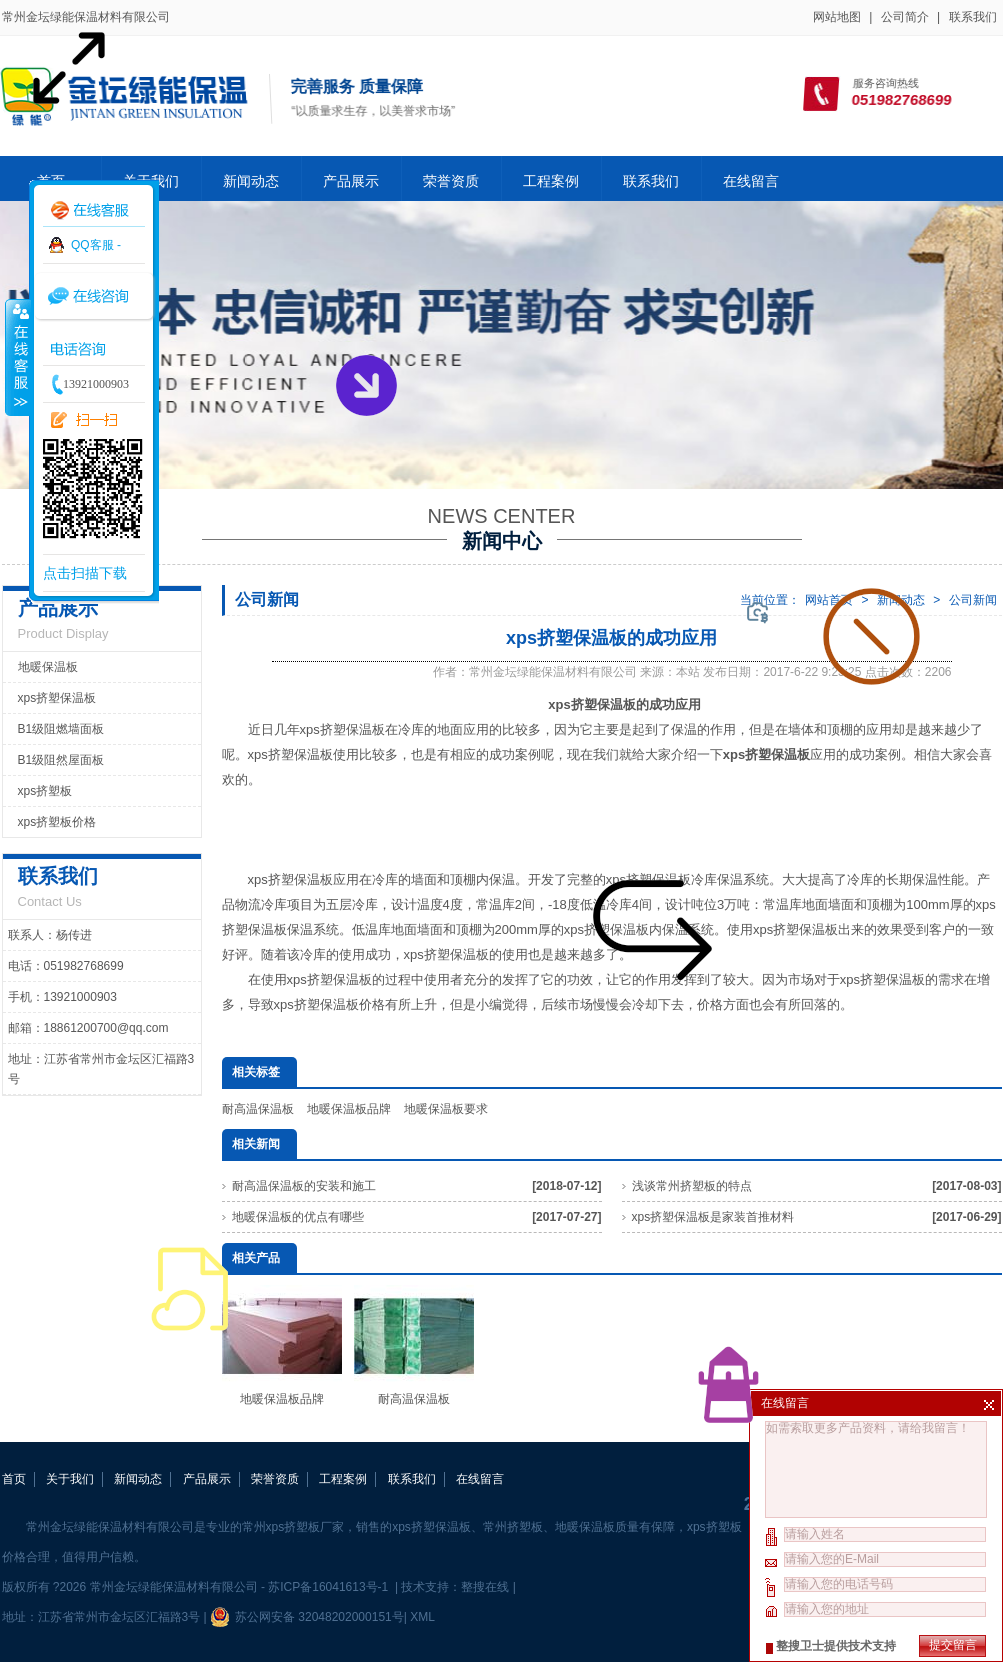 This screenshot has width=1003, height=1662. I want to click on expand to fullscreen mode, so click(69, 68).